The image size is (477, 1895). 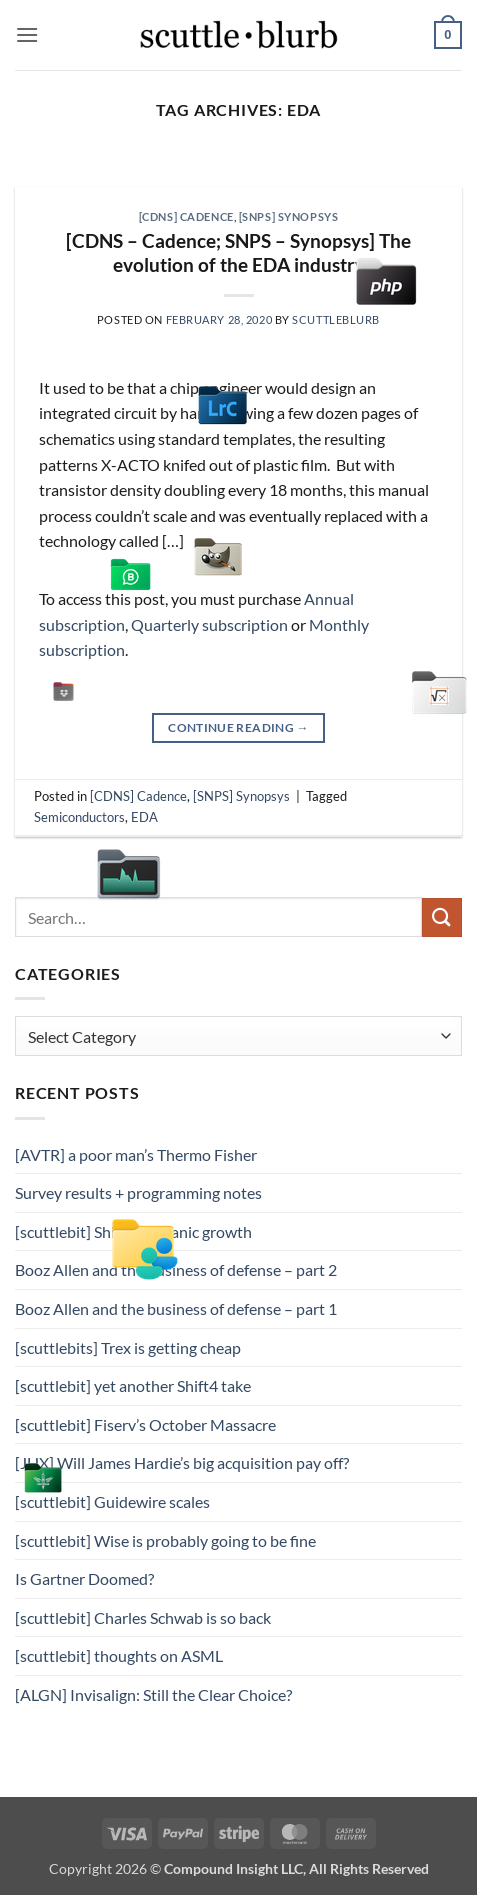 I want to click on open GIMP project files folder, so click(x=218, y=558).